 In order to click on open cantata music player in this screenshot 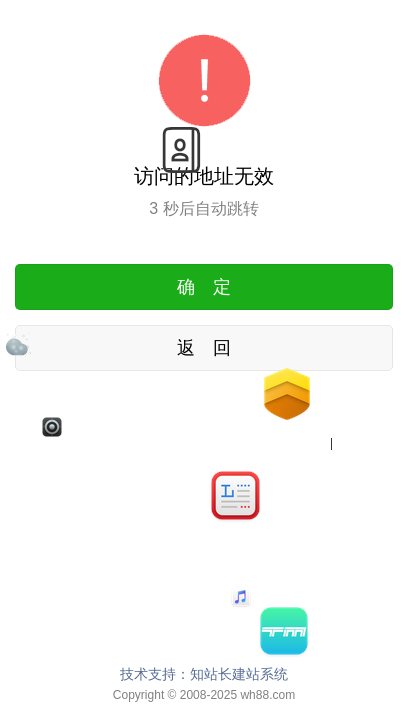, I will do `click(241, 597)`.